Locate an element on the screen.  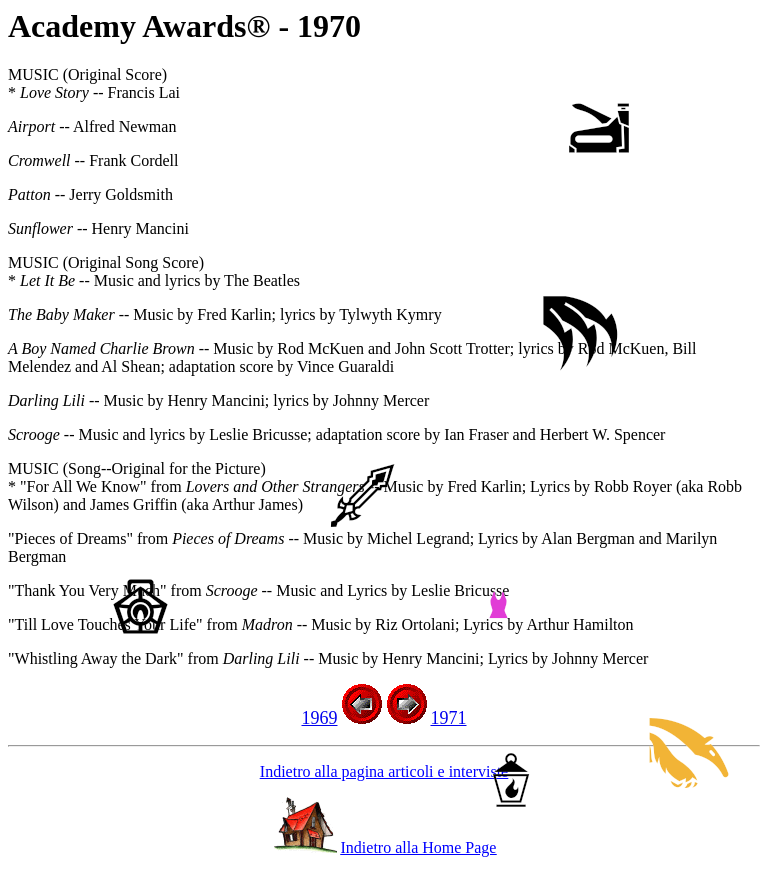
anteater character or avatar icon is located at coordinates (689, 753).